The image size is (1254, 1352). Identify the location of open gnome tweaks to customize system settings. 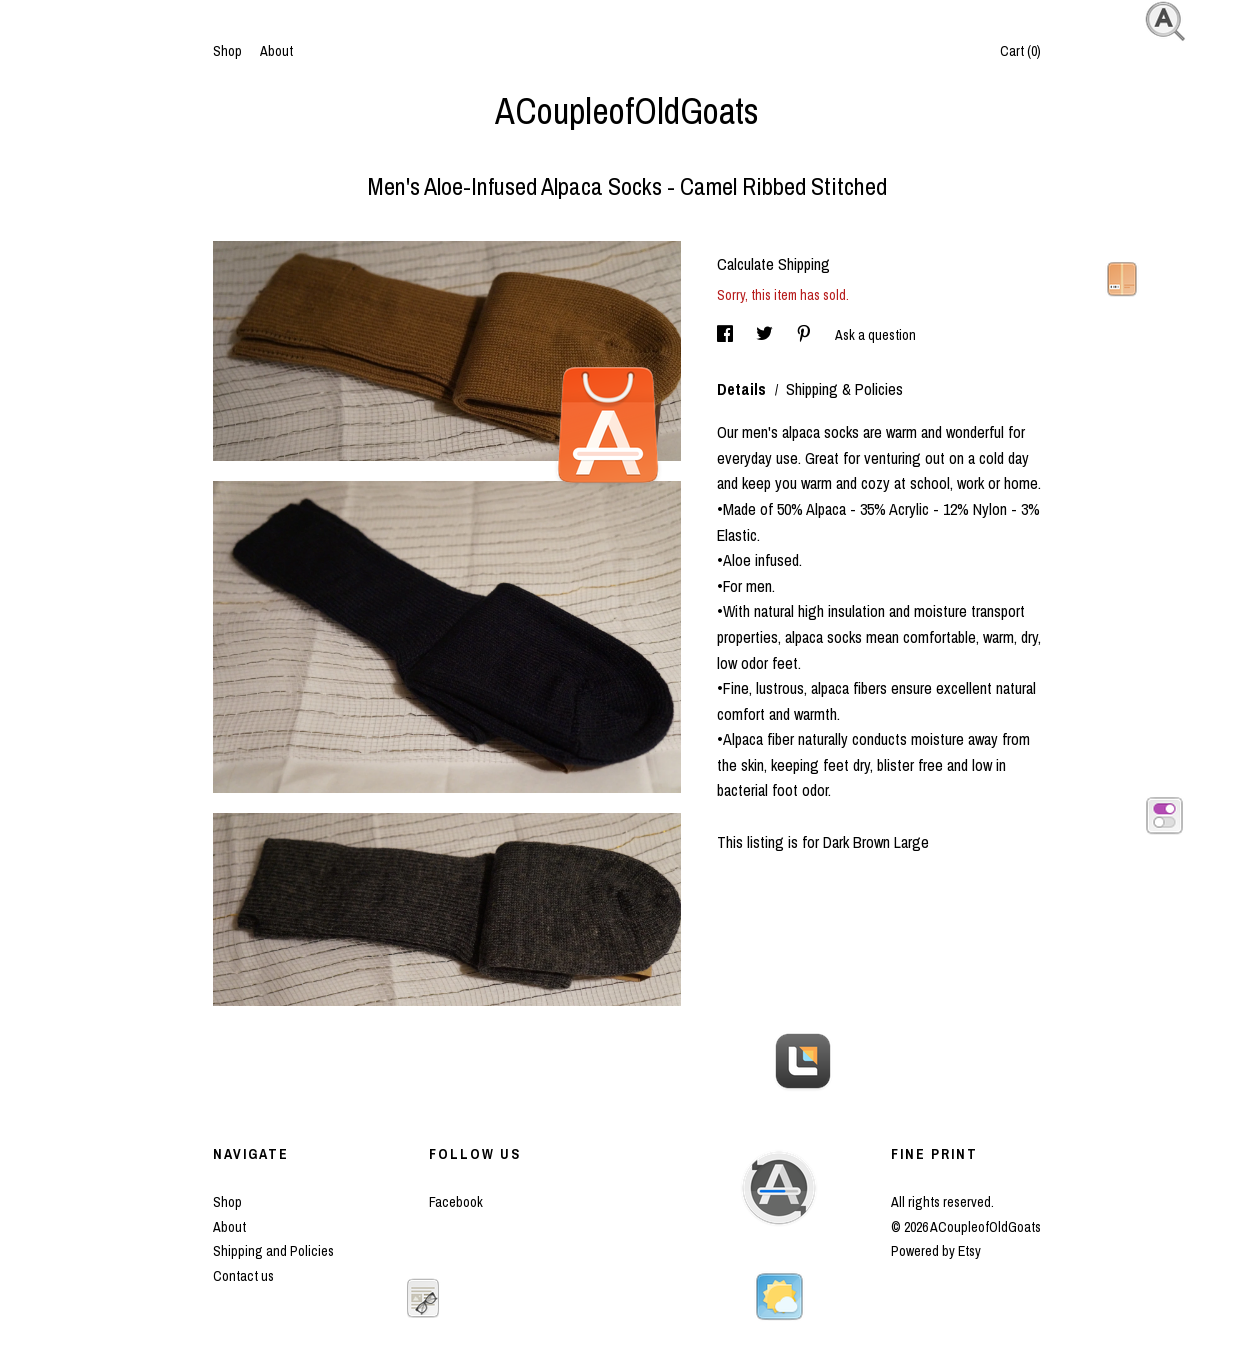
(1164, 815).